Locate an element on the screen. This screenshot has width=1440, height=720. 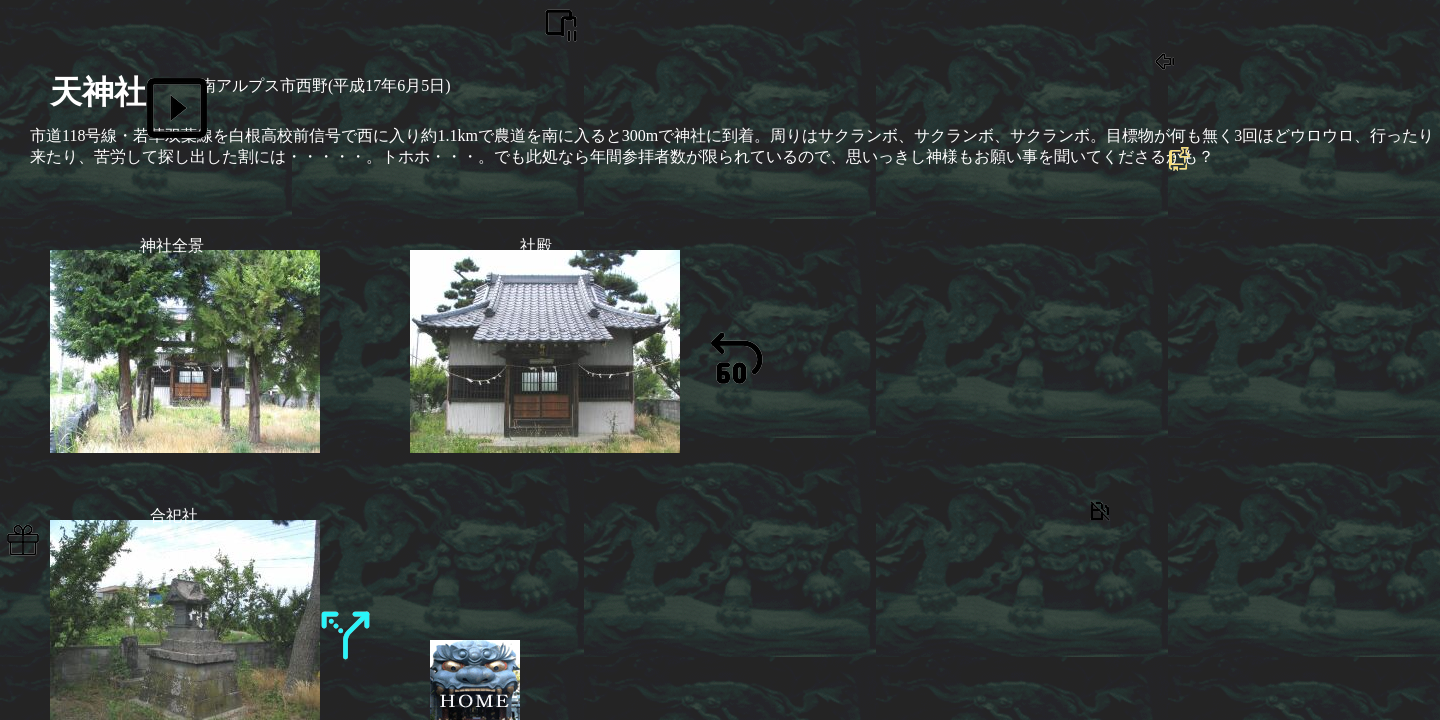
gas station unavailable or closed is located at coordinates (1100, 511).